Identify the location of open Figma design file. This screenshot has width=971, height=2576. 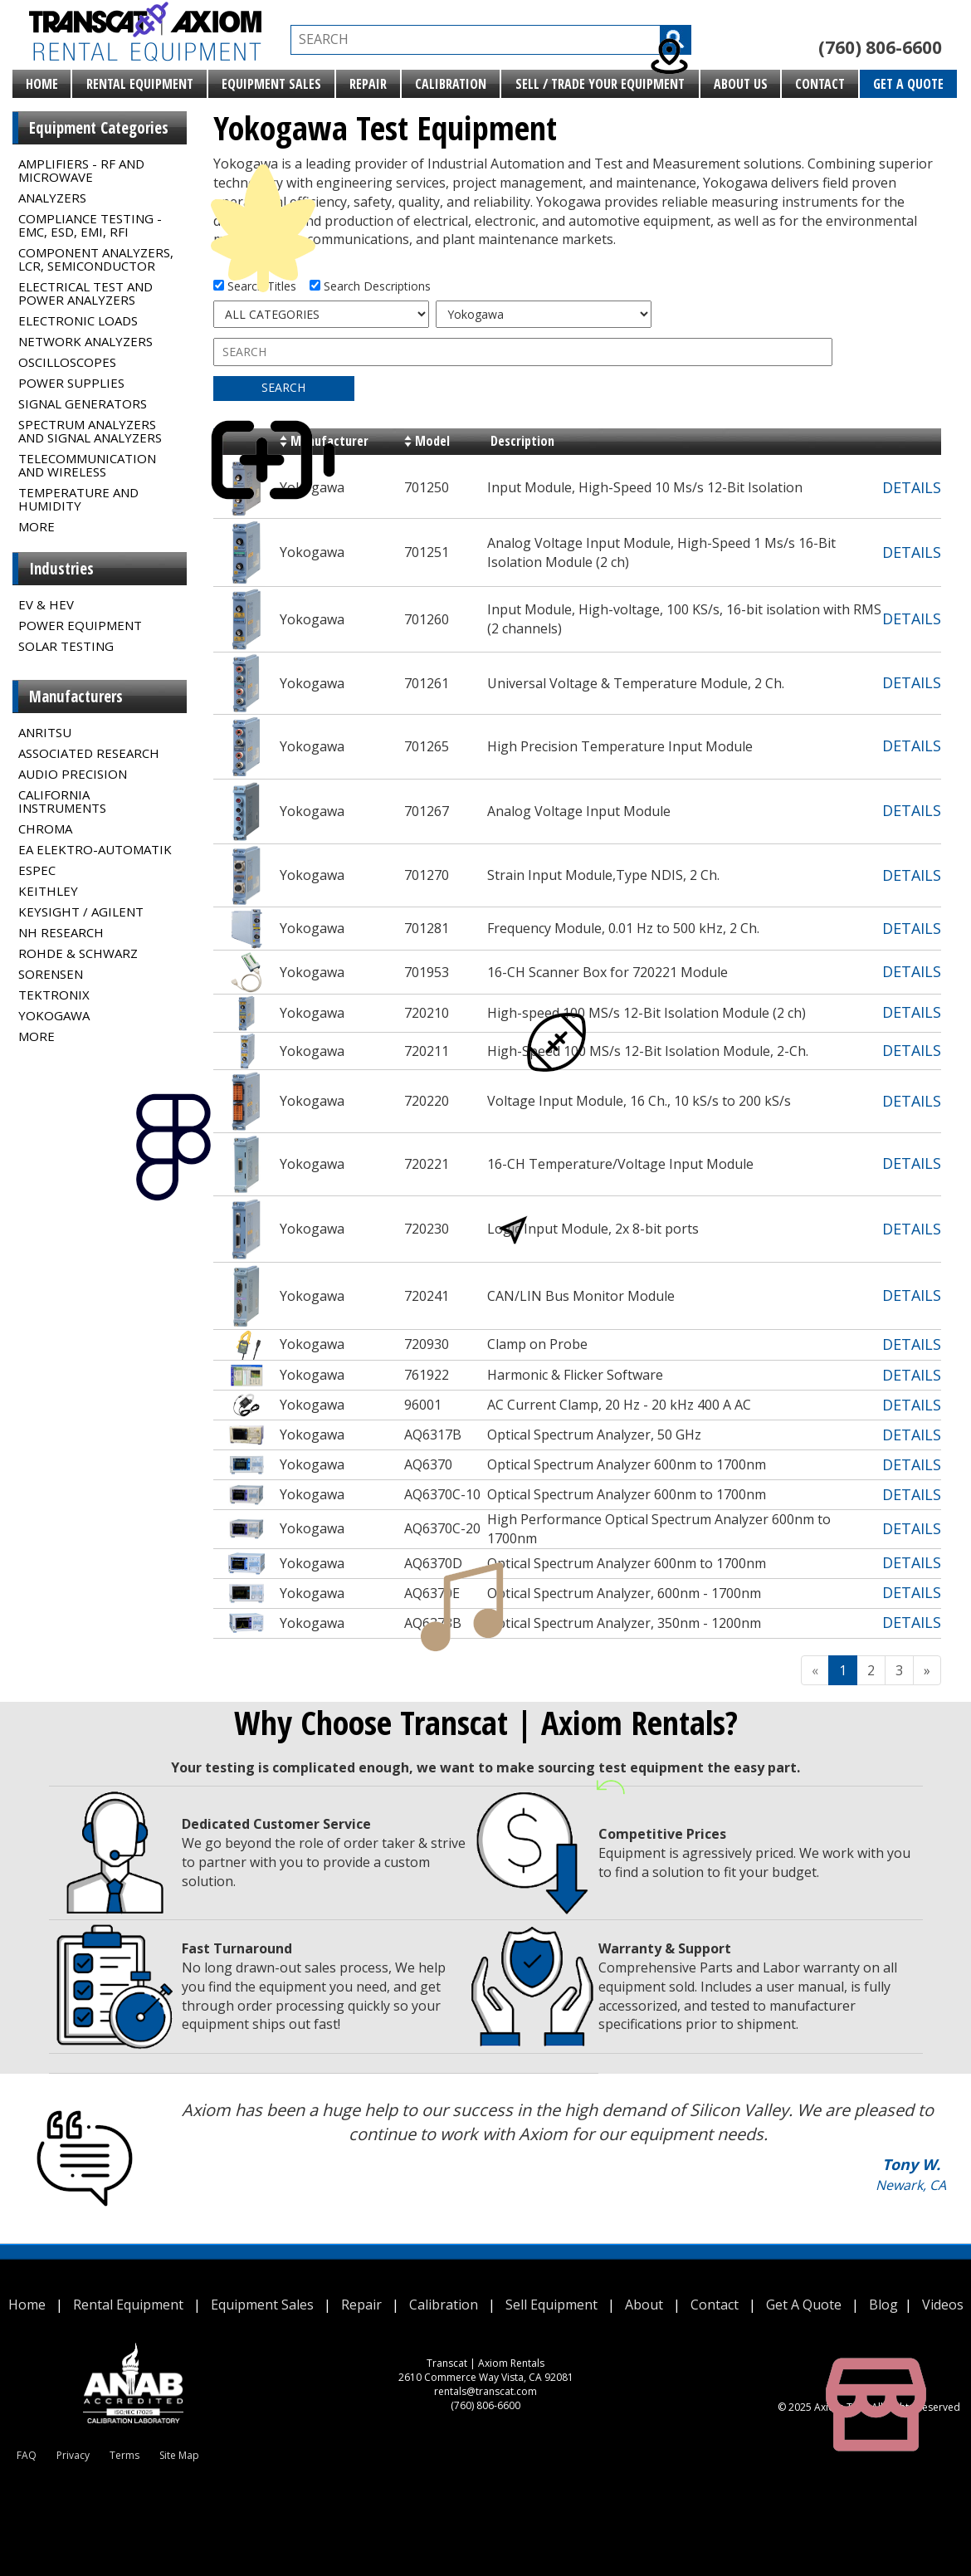
(171, 1145).